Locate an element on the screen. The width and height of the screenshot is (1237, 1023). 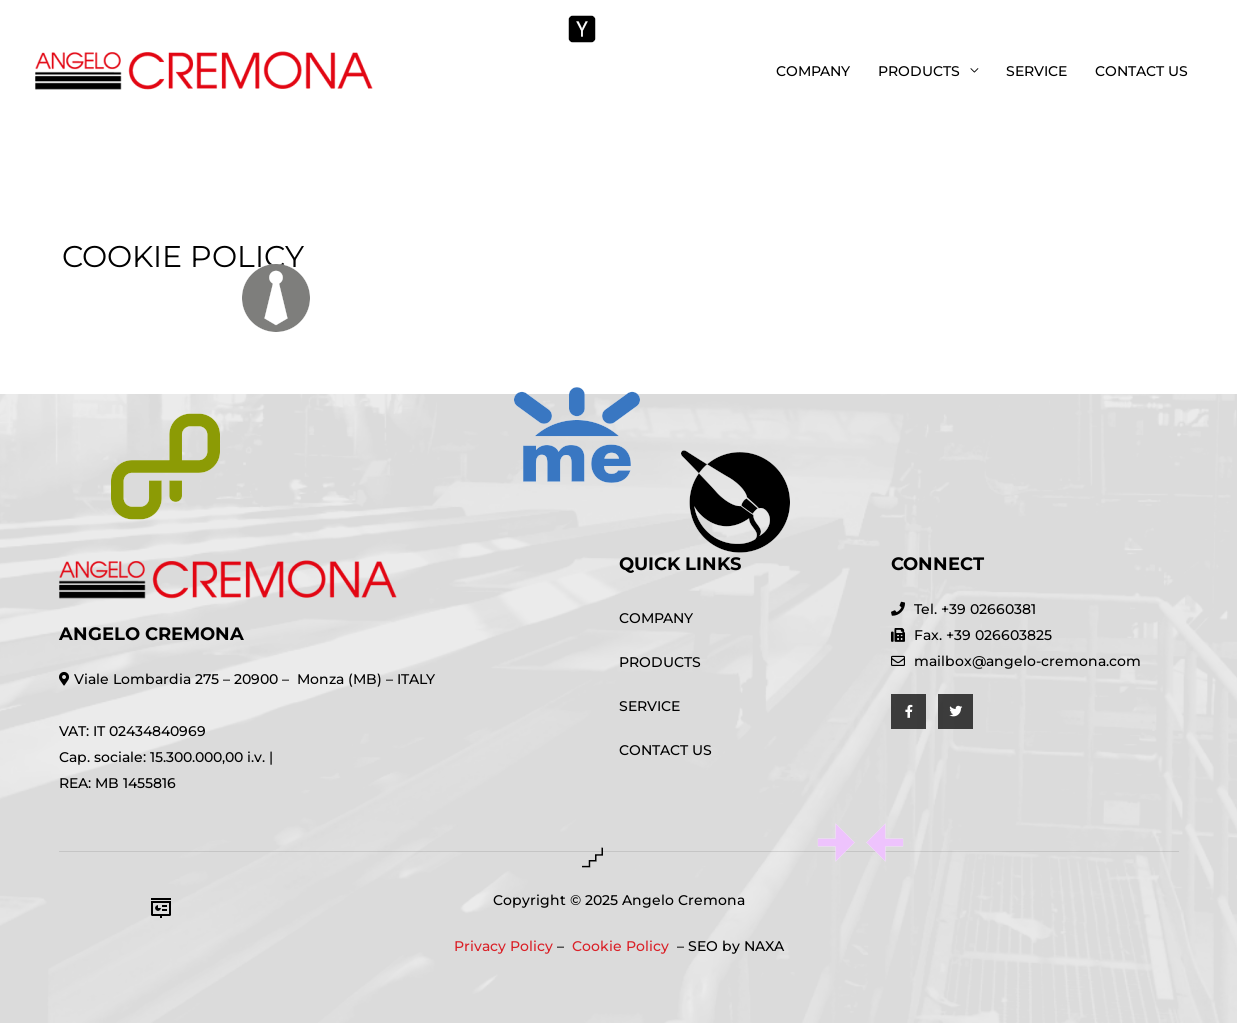
open hacker news is located at coordinates (582, 29).